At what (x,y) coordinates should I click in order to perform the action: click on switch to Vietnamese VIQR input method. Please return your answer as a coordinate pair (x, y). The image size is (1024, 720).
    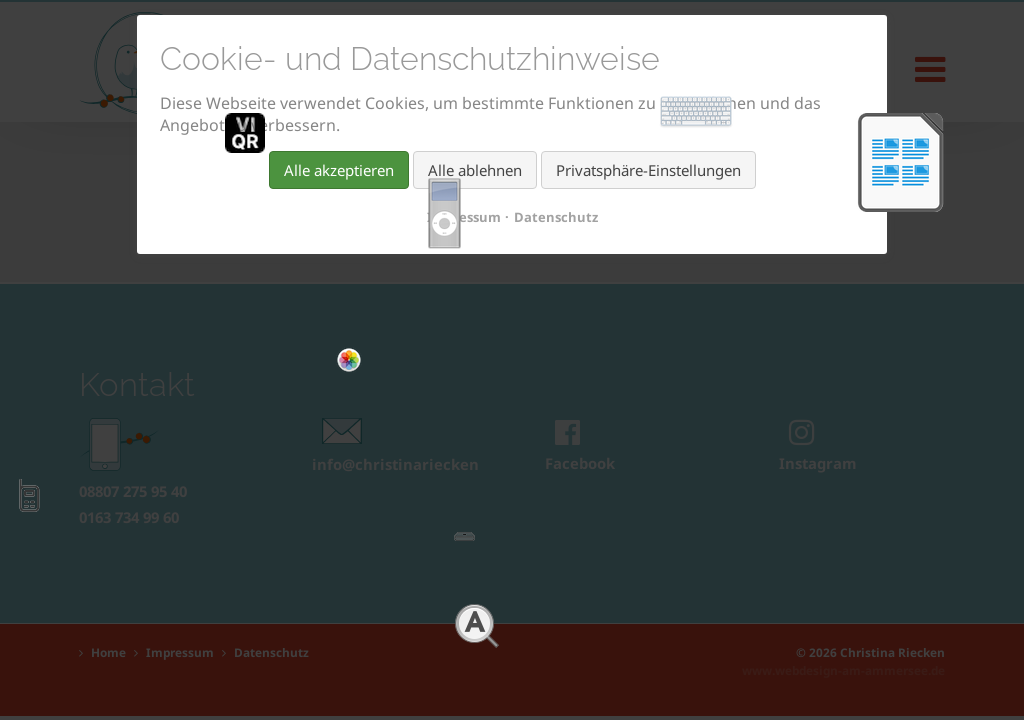
    Looking at the image, I should click on (245, 133).